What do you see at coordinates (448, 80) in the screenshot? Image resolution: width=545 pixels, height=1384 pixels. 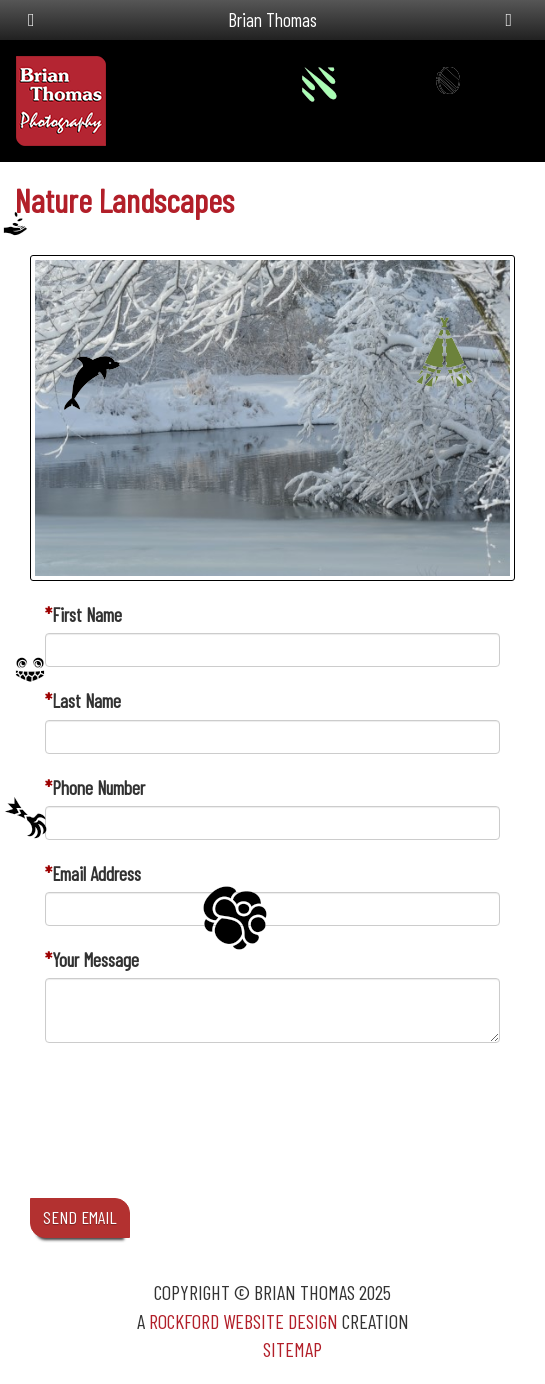 I see `represents a coin or currency item in-game` at bounding box center [448, 80].